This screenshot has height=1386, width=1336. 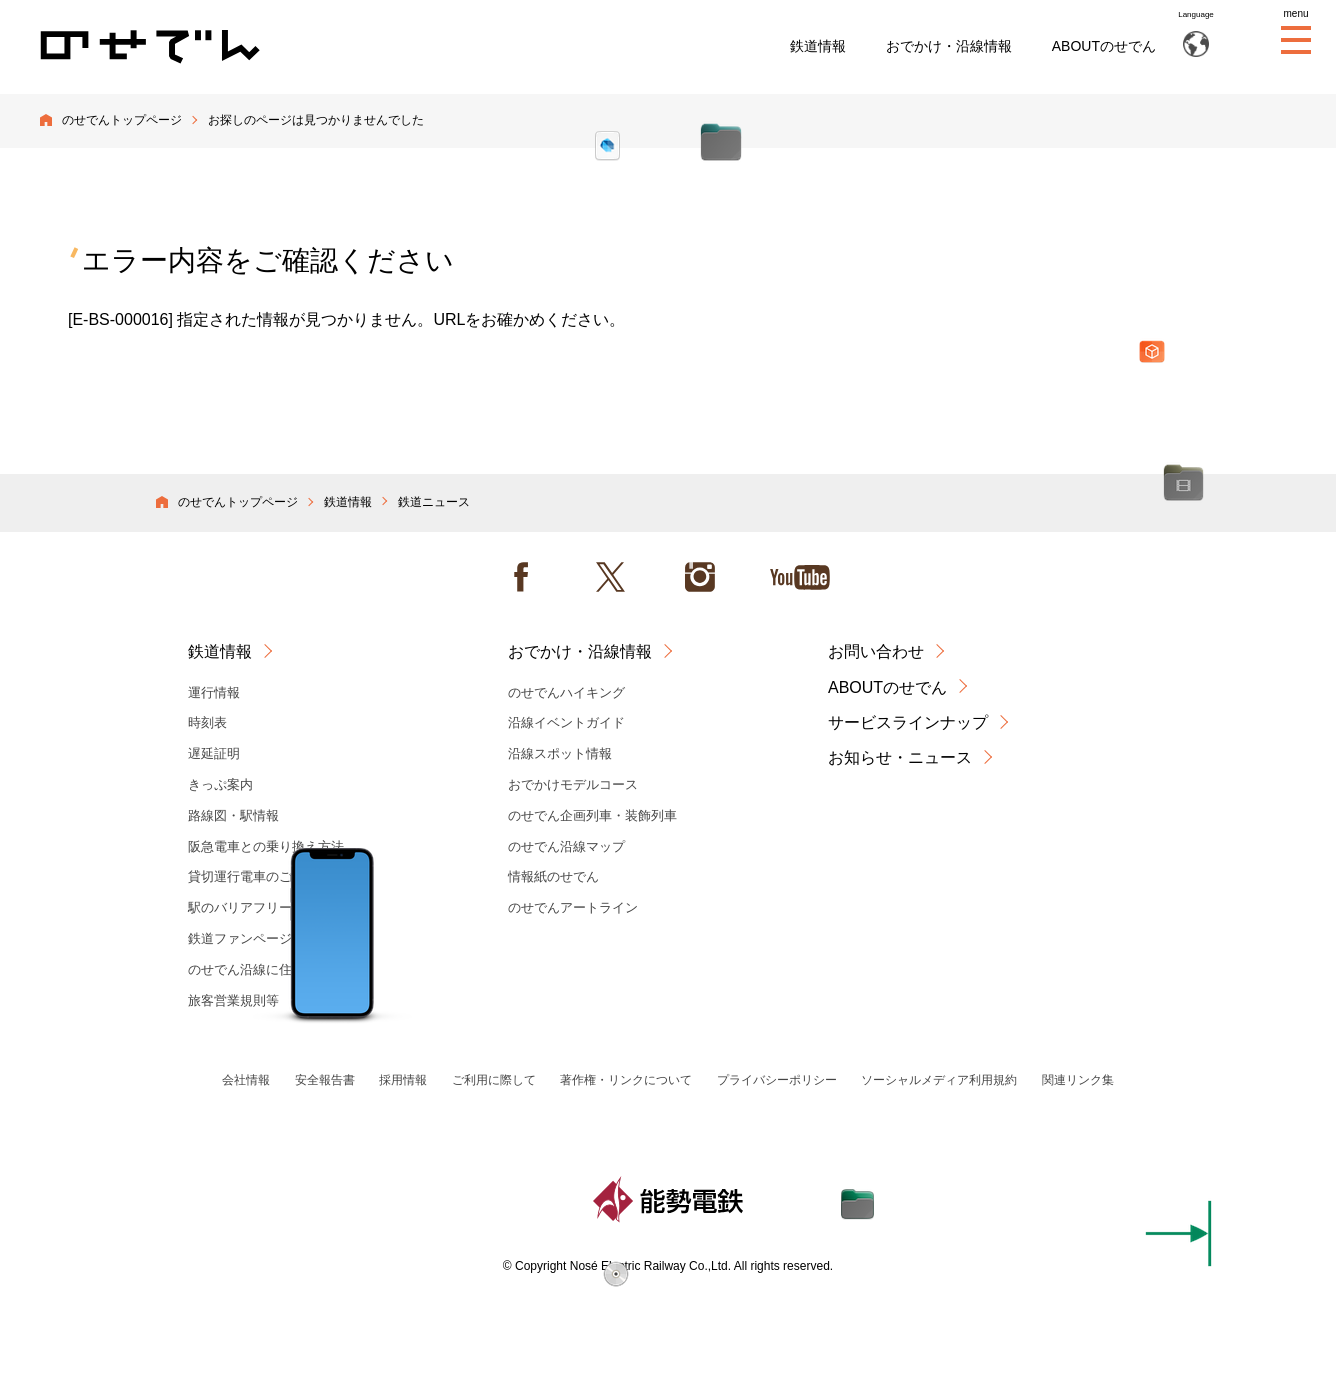 What do you see at coordinates (332, 936) in the screenshot?
I see `indicates a connected iPhone device` at bounding box center [332, 936].